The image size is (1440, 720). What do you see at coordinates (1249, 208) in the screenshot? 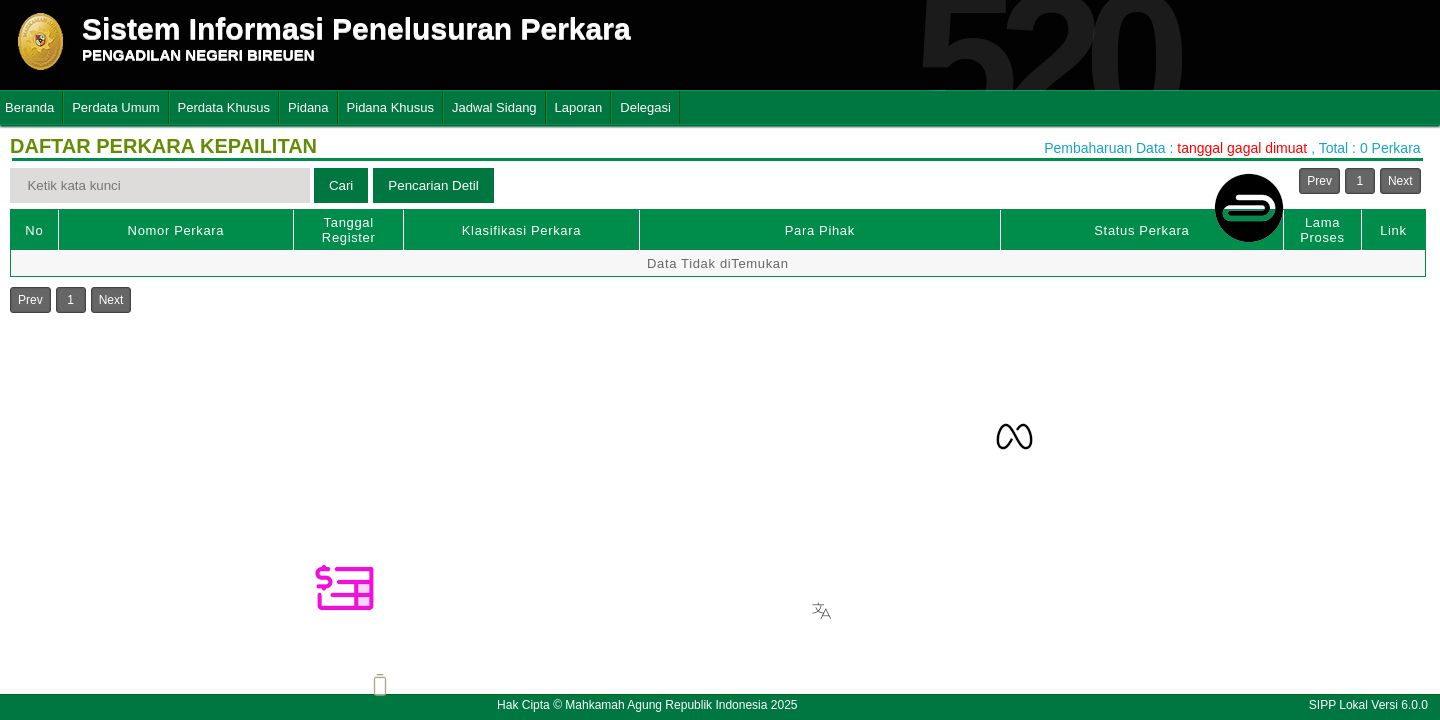
I see `attach a file to your message` at bounding box center [1249, 208].